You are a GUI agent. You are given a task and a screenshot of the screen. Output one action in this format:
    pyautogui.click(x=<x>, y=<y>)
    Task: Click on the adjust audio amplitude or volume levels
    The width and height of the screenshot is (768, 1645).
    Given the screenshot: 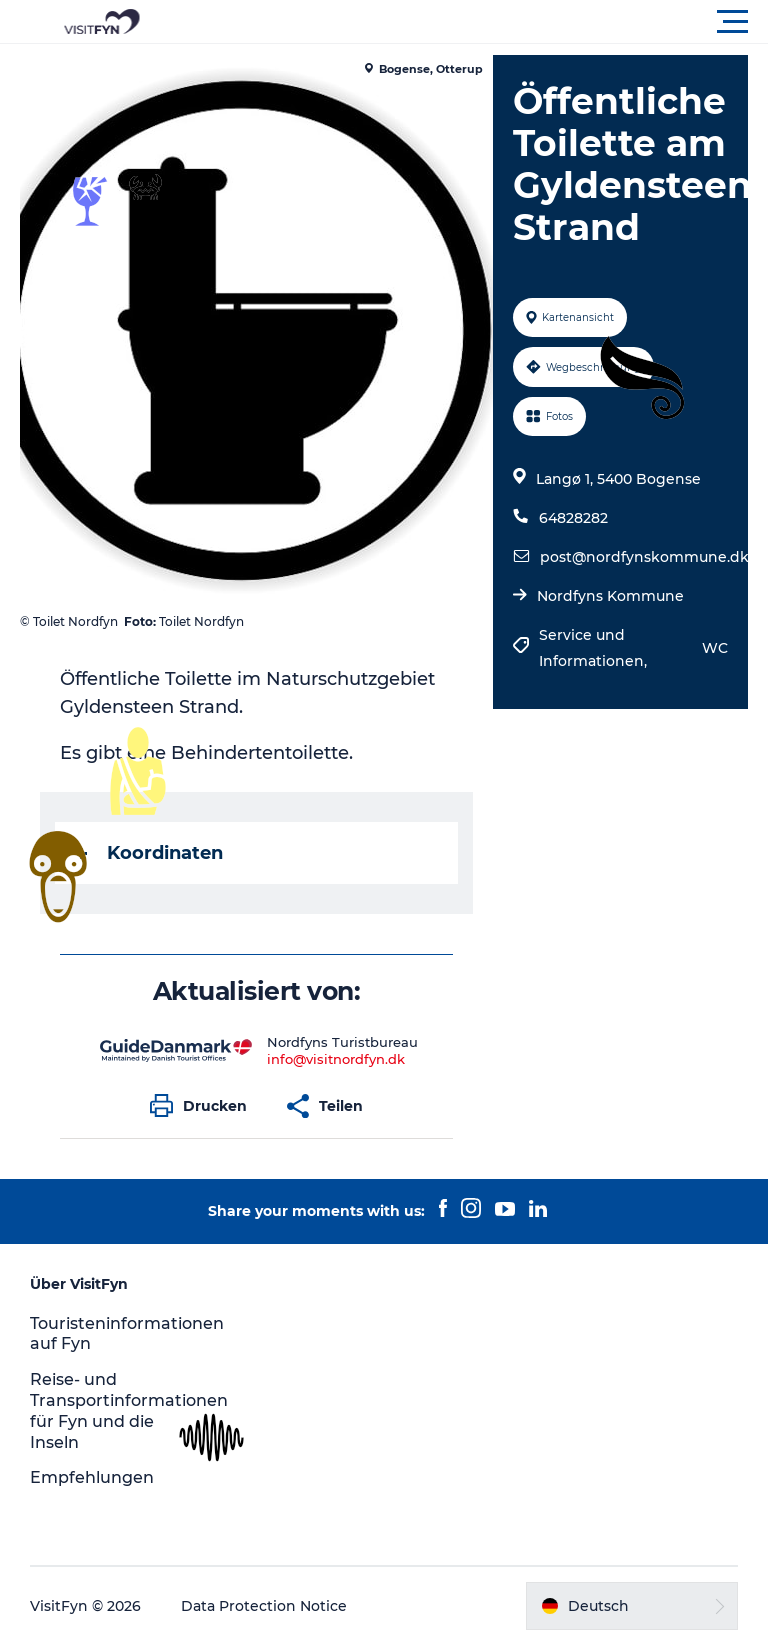 What is the action you would take?
    pyautogui.click(x=211, y=1437)
    